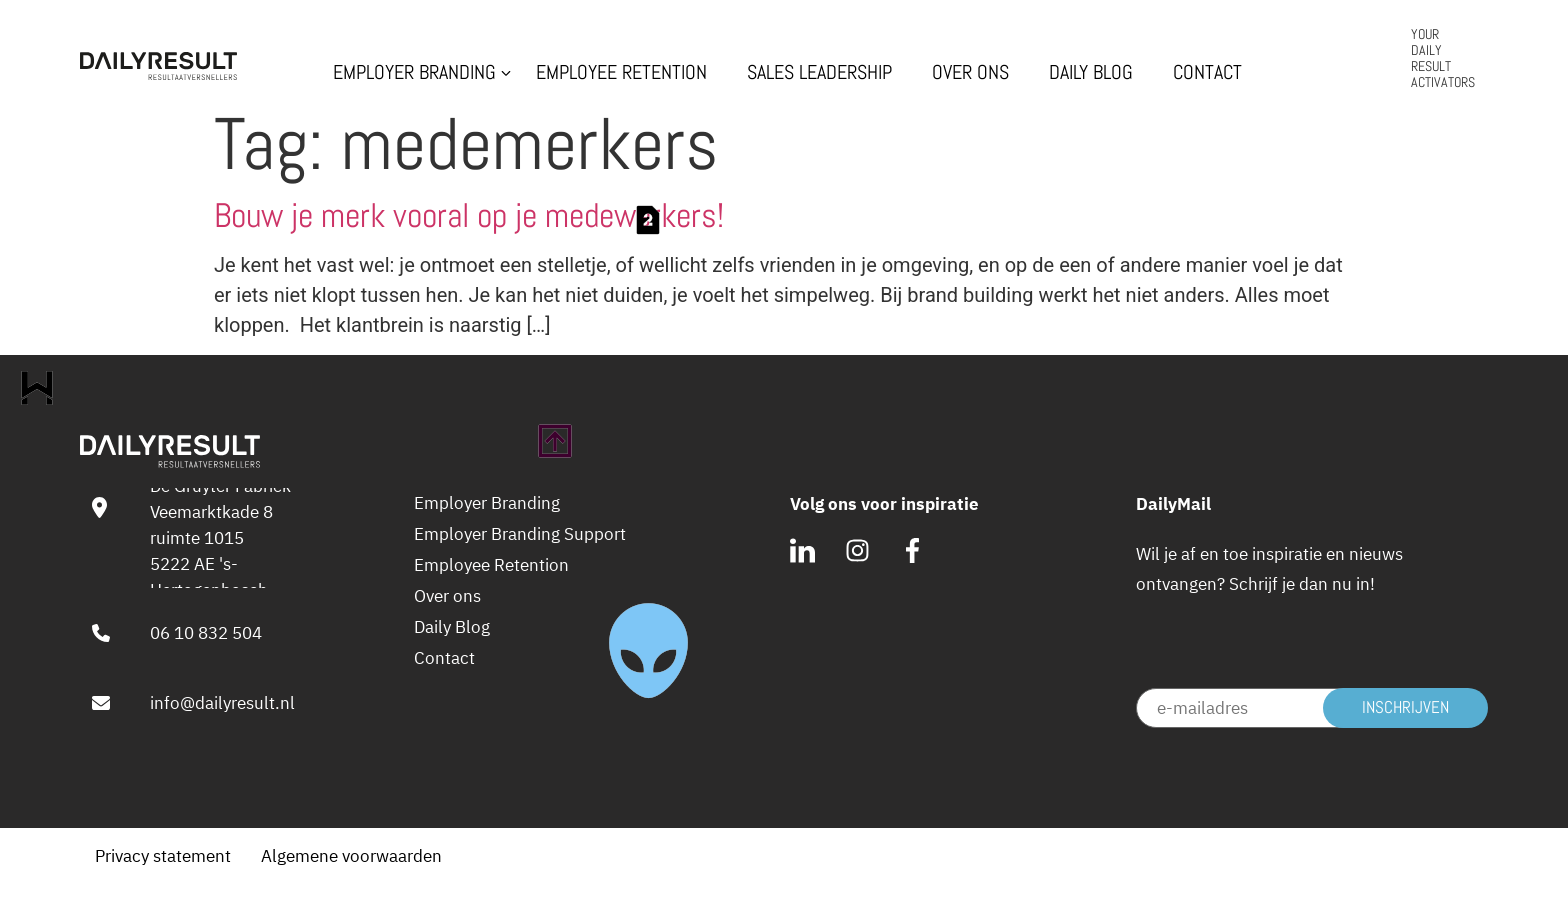 The image size is (1568, 908). What do you see at coordinates (648, 220) in the screenshot?
I see `indicates sim card slot 2 is active` at bounding box center [648, 220].